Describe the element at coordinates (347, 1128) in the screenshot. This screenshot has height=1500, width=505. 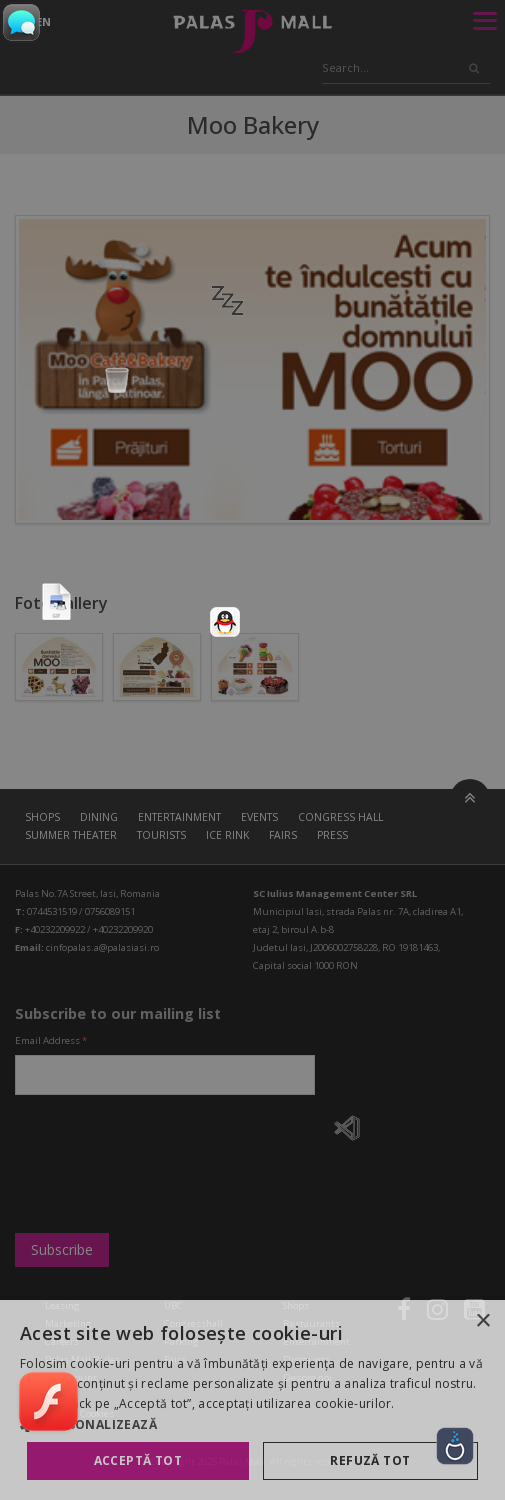
I see `open visual studio code` at that location.